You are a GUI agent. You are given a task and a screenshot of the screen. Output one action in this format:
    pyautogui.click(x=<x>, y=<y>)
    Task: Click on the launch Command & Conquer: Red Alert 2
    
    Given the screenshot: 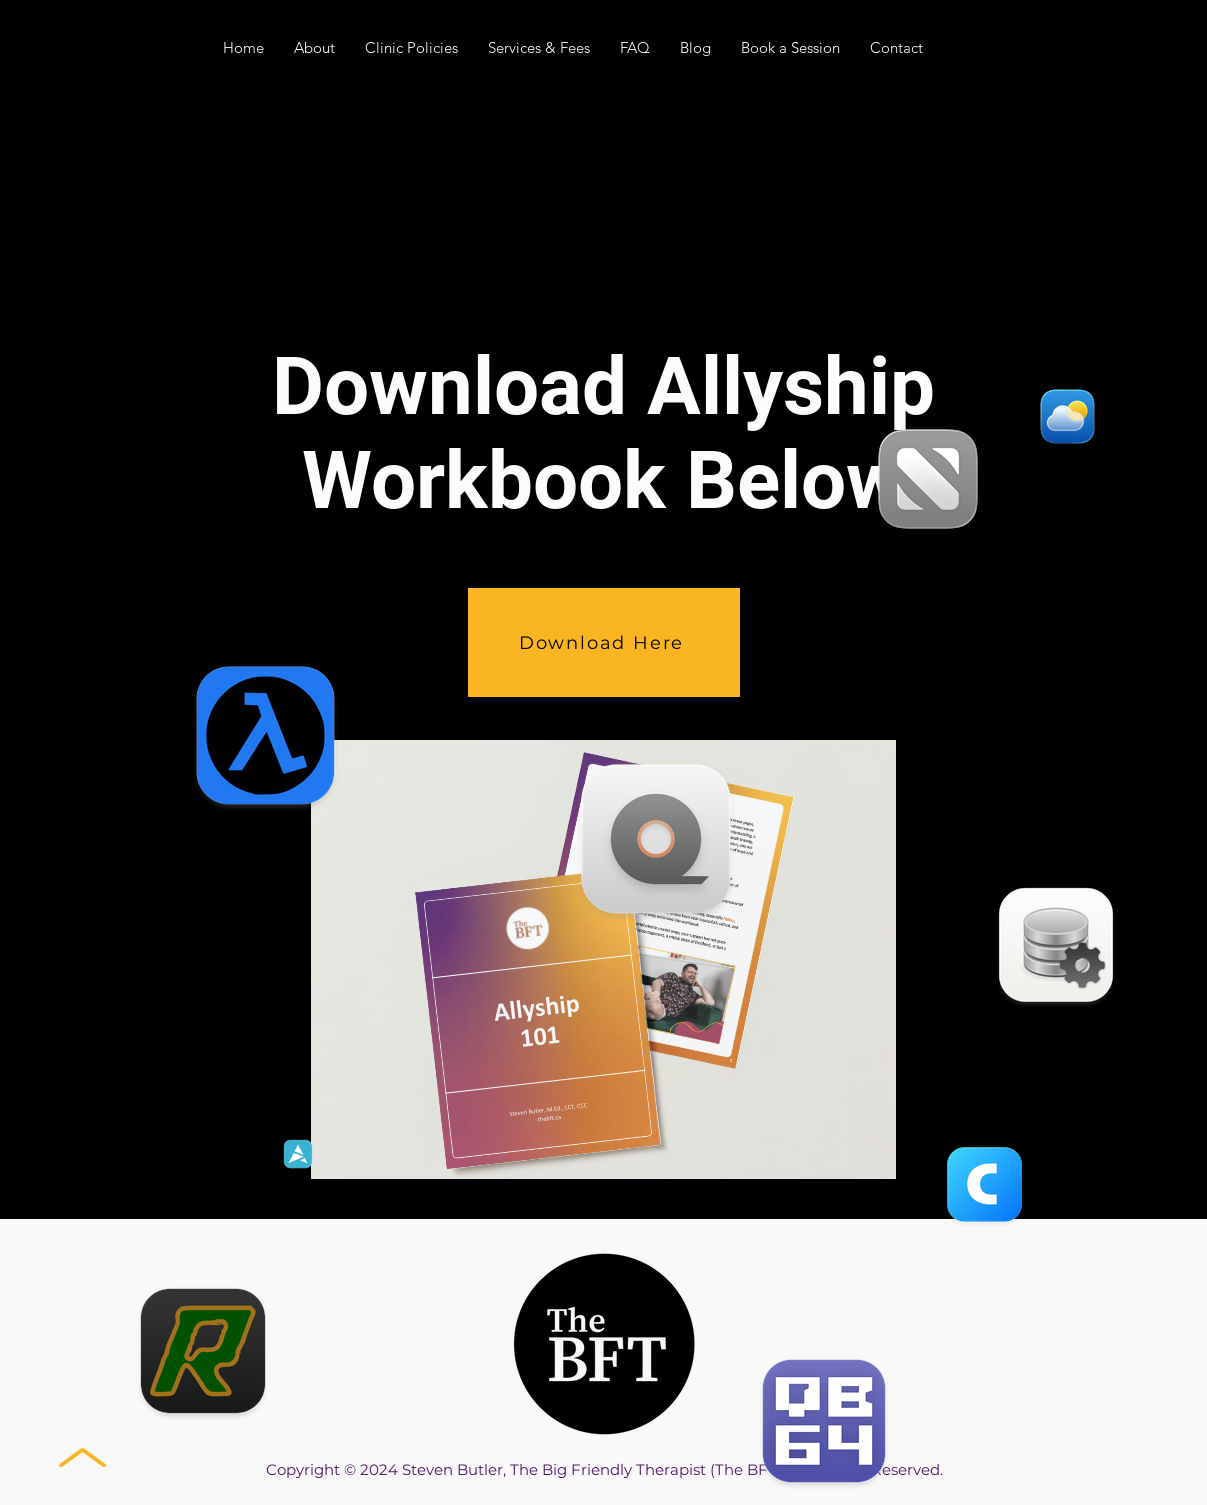 What is the action you would take?
    pyautogui.click(x=203, y=1351)
    